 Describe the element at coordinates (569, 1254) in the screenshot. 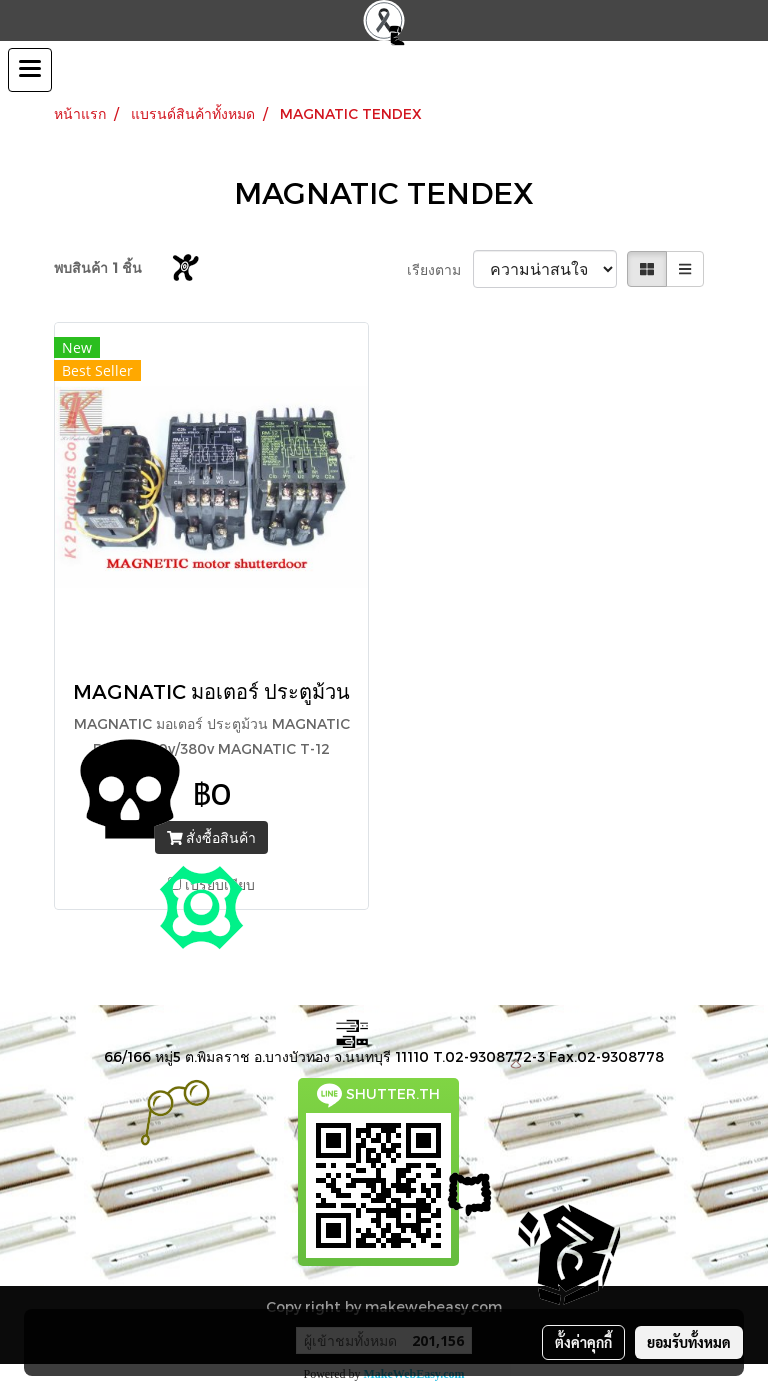

I see `indicates a corrupted or damaged file` at that location.